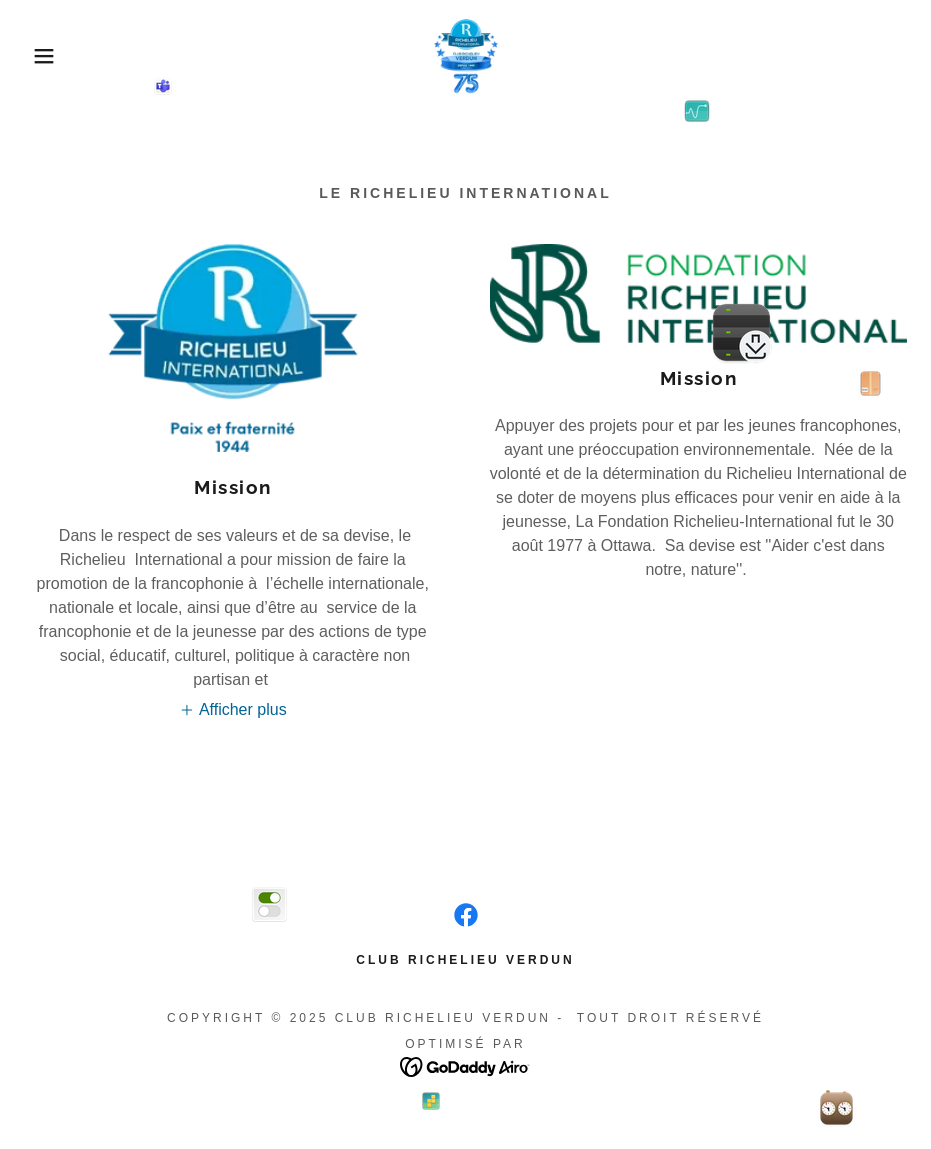  What do you see at coordinates (163, 86) in the screenshot?
I see `open microsoft teams for linux` at bounding box center [163, 86].